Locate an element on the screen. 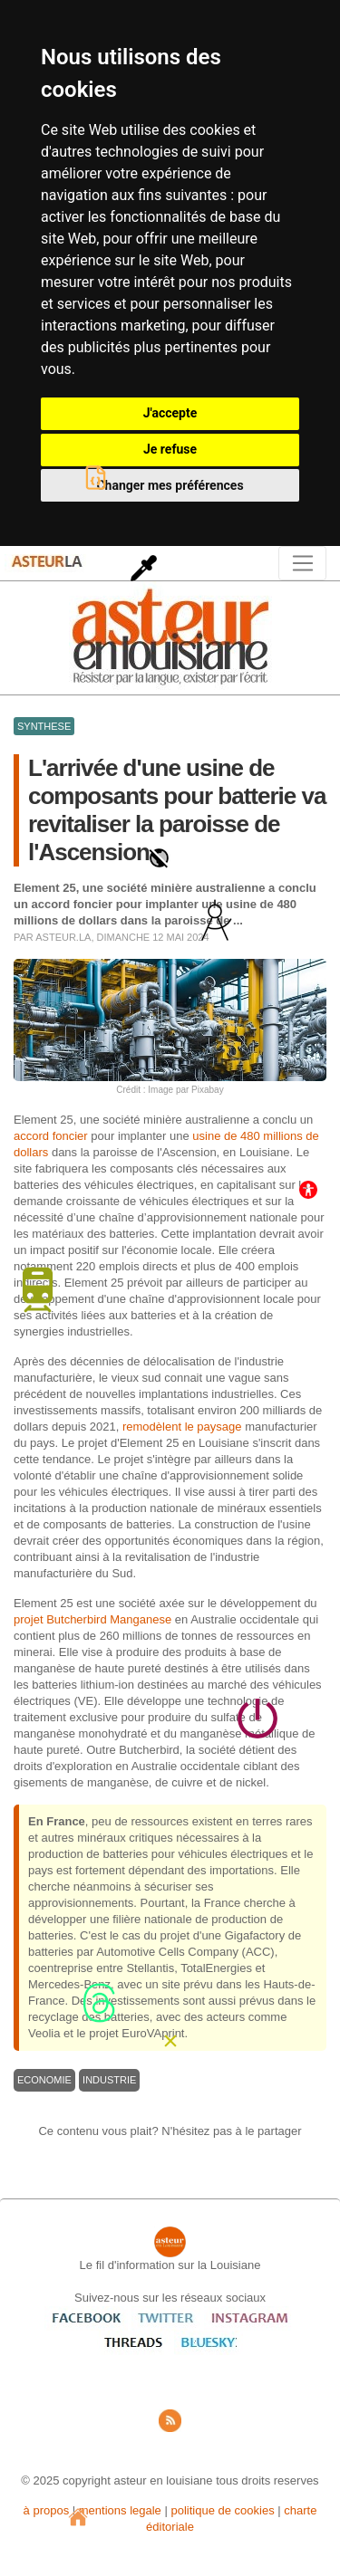 The image size is (340, 2576). pick a color from the screen is located at coordinates (143, 568).